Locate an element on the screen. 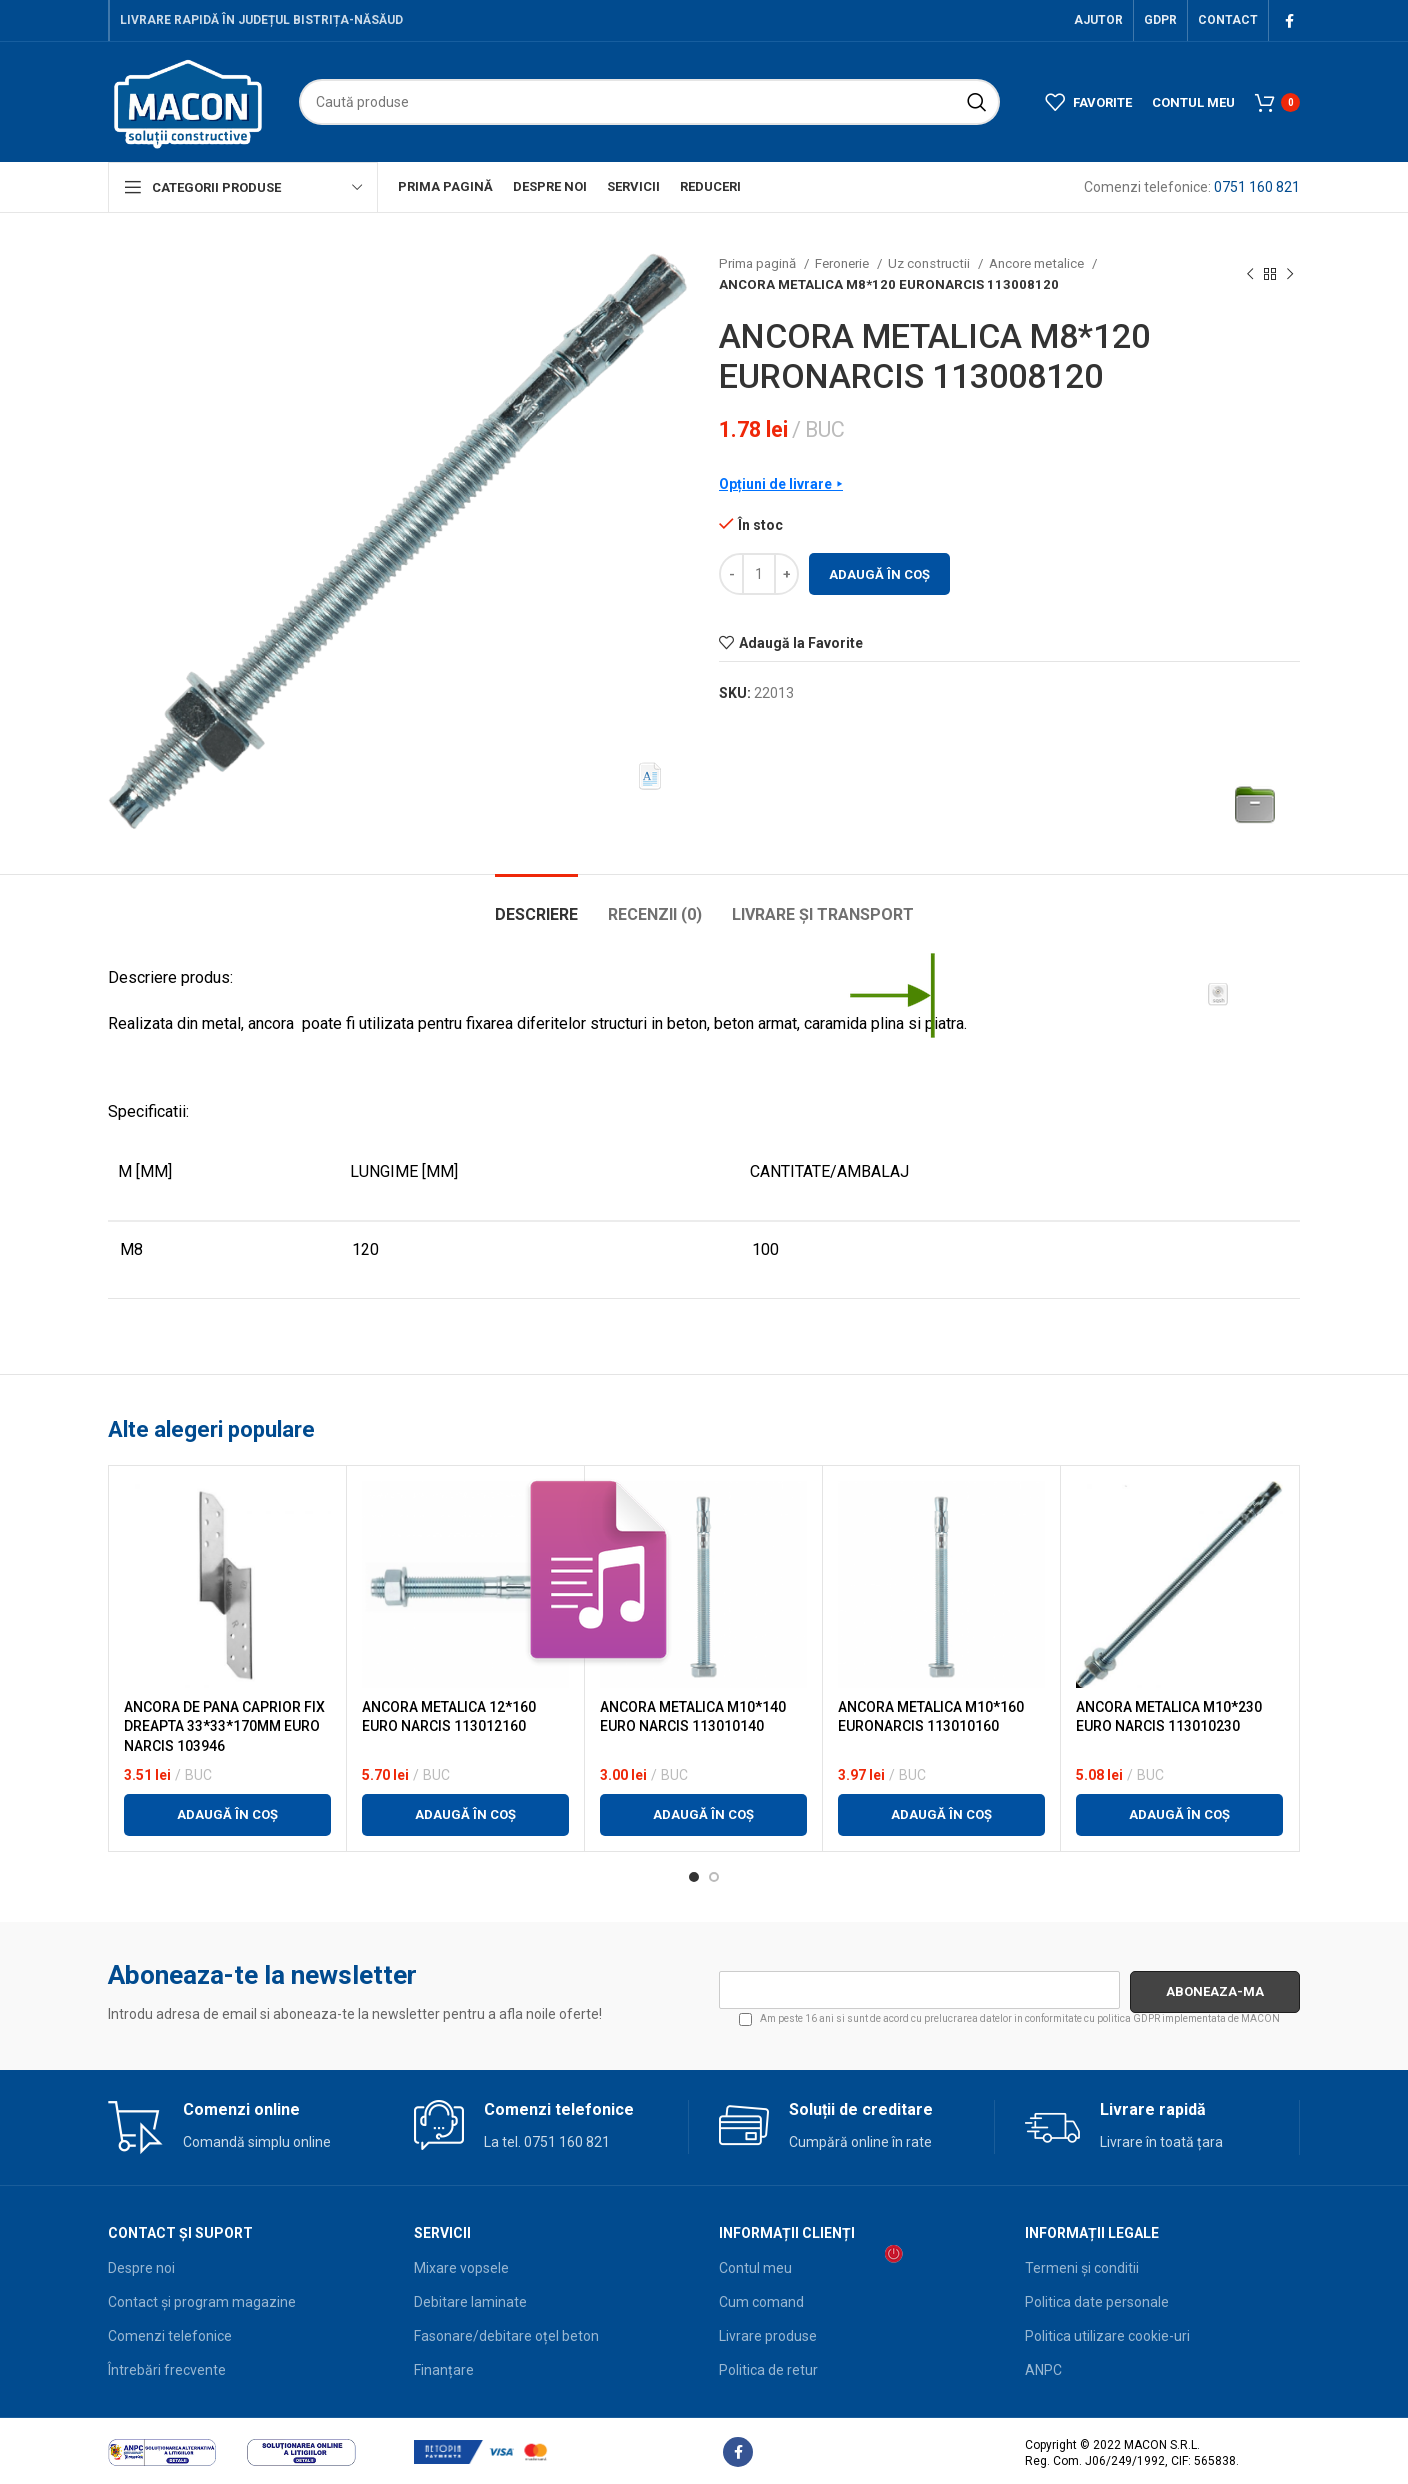 The width and height of the screenshot is (1408, 2484). open a word processing document is located at coordinates (650, 776).